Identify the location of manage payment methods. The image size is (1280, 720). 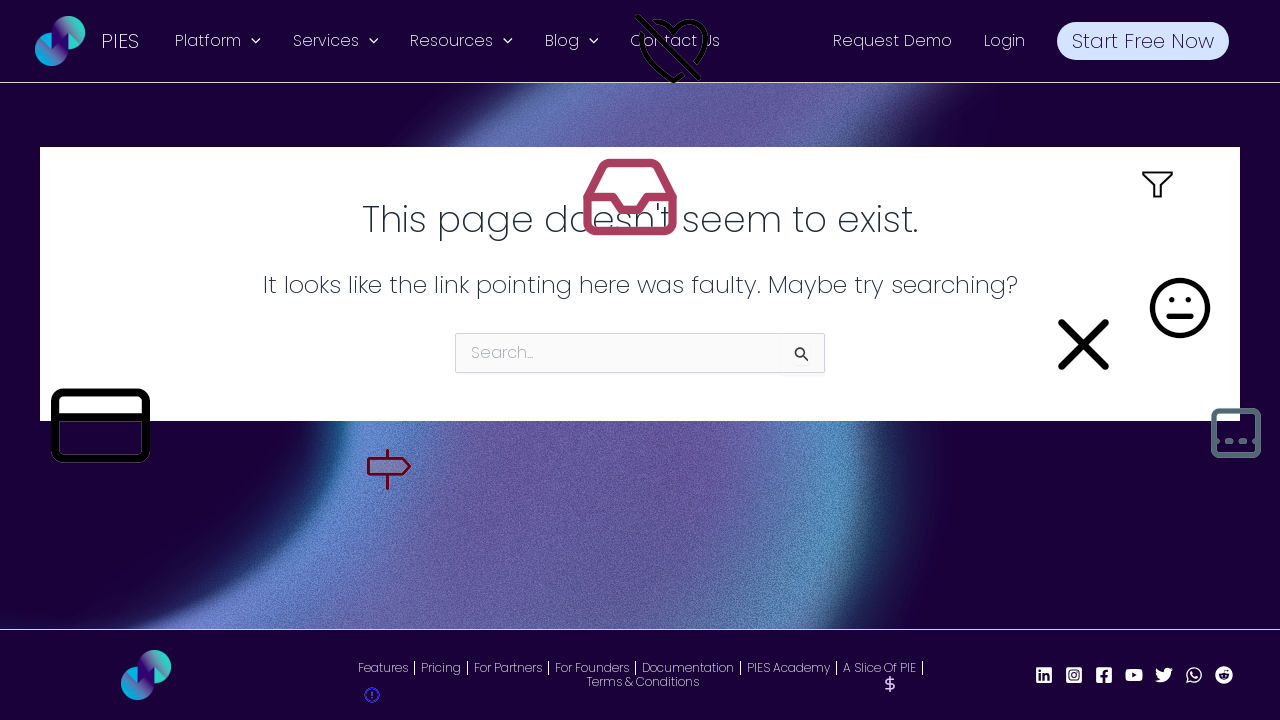
(100, 425).